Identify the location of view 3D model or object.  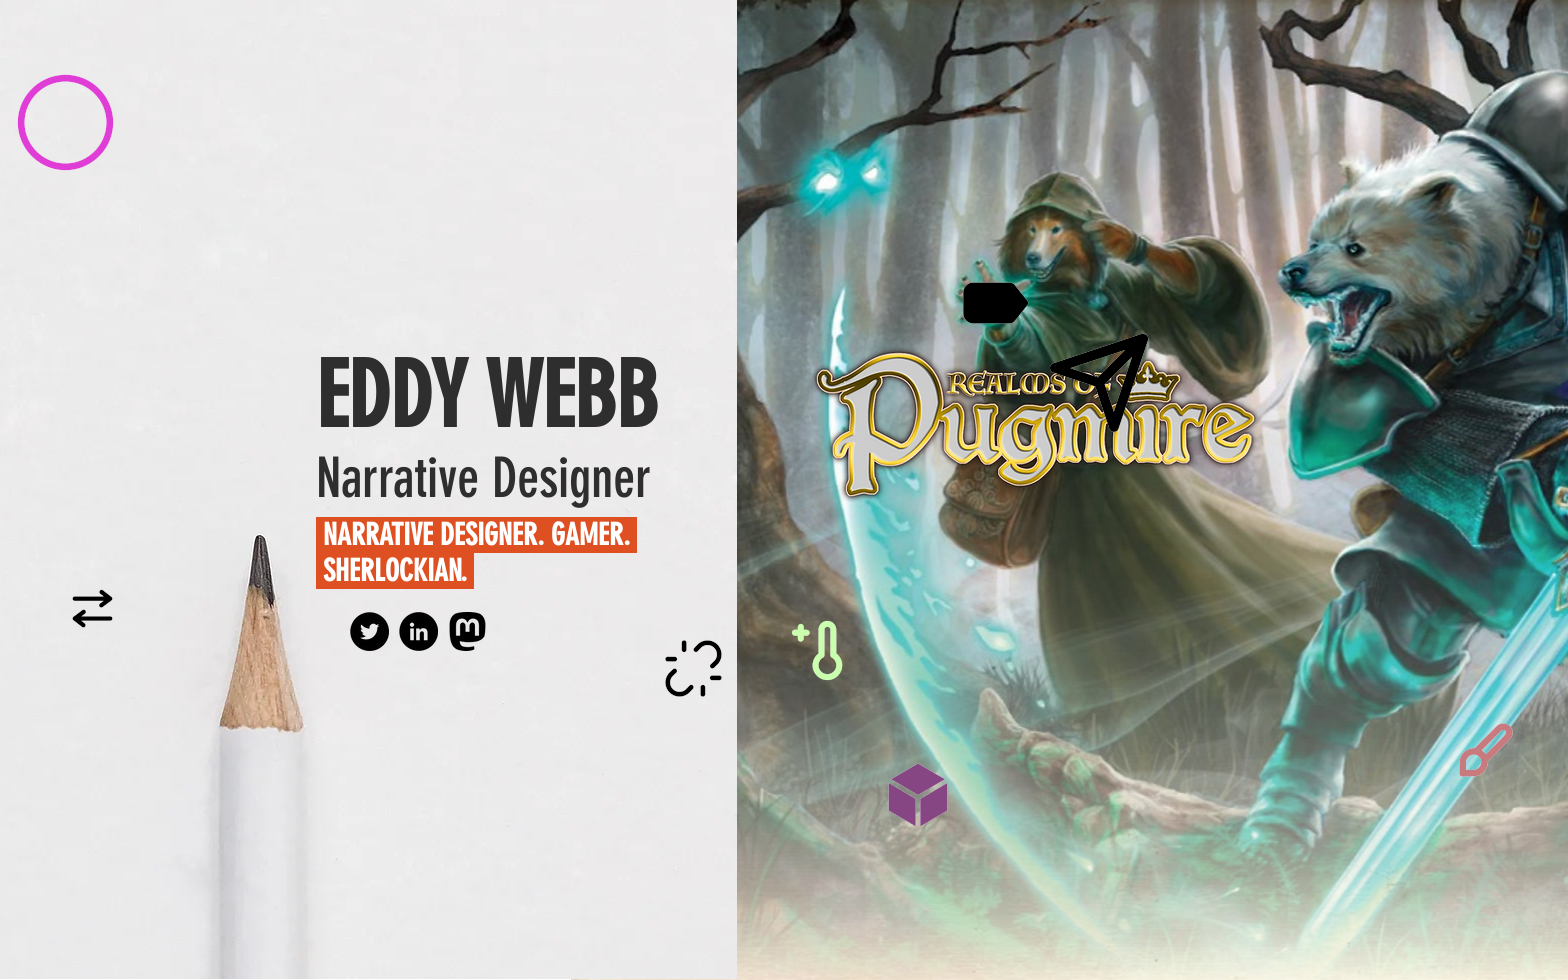
(918, 795).